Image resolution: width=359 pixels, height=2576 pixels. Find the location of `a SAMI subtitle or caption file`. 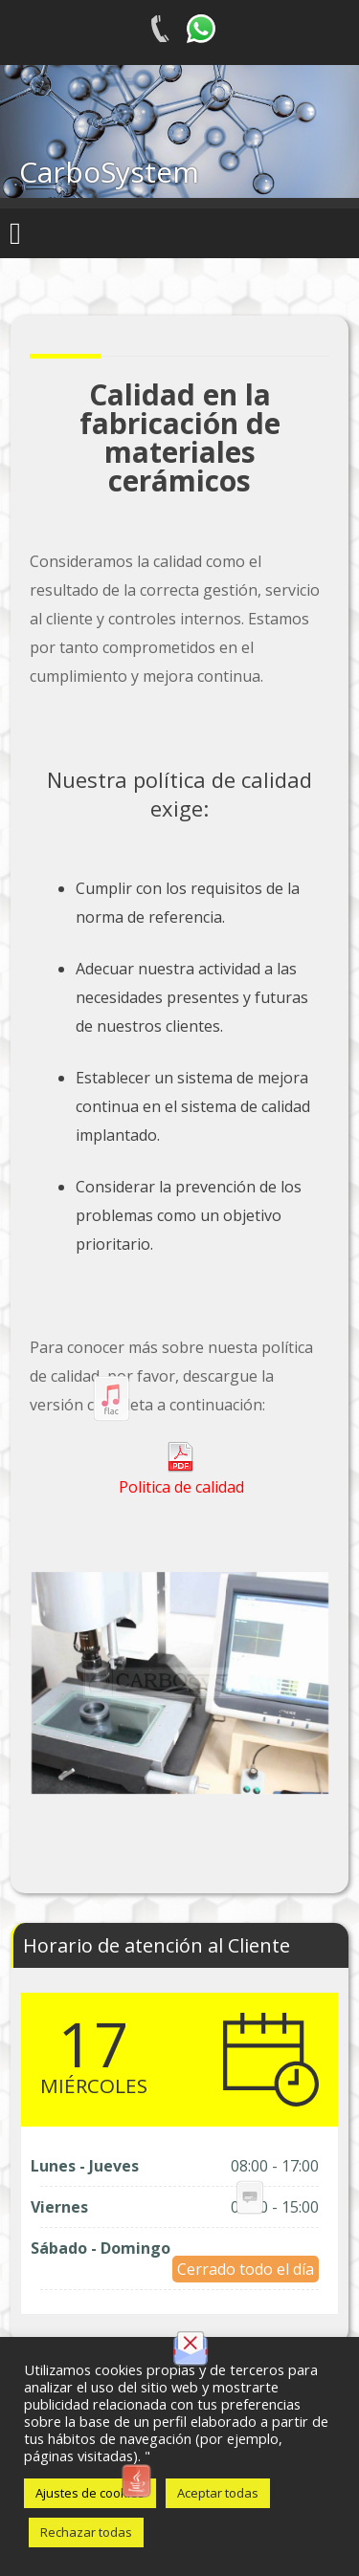

a SAMI subtitle or caption file is located at coordinates (250, 2197).